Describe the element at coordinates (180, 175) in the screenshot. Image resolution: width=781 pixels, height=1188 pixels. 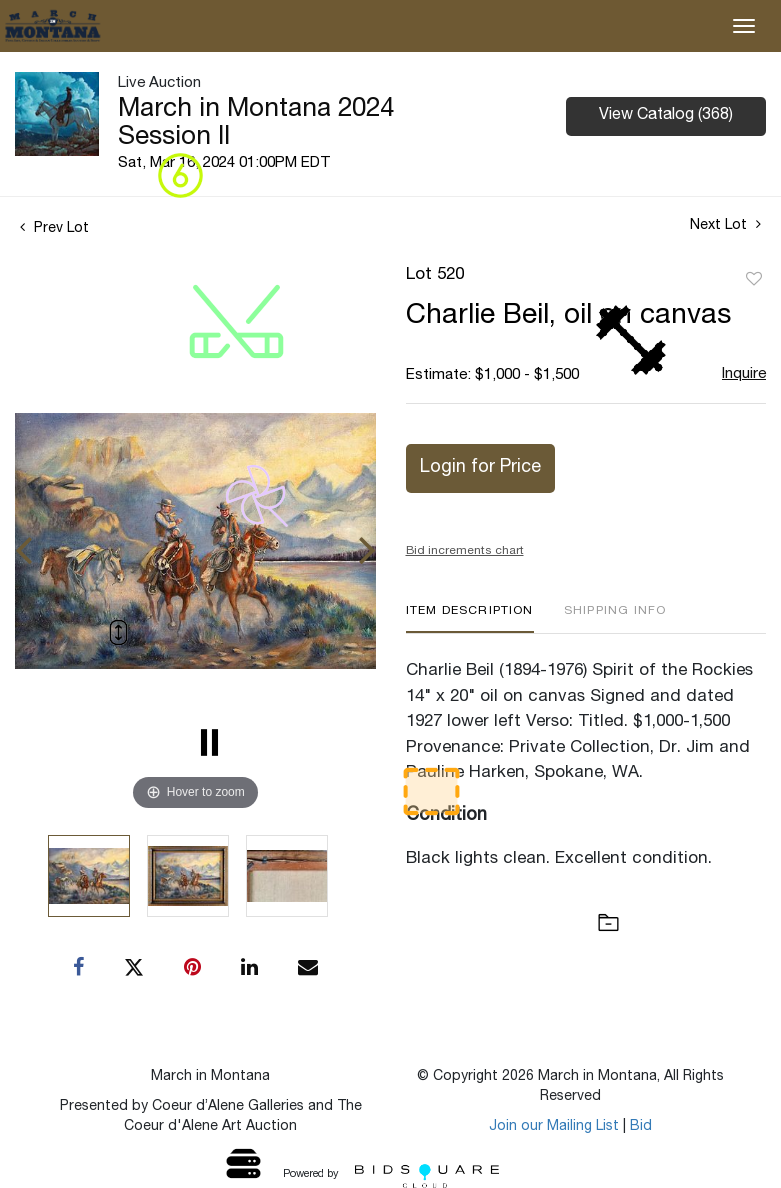
I see `indicates step six in a multi-step process` at that location.